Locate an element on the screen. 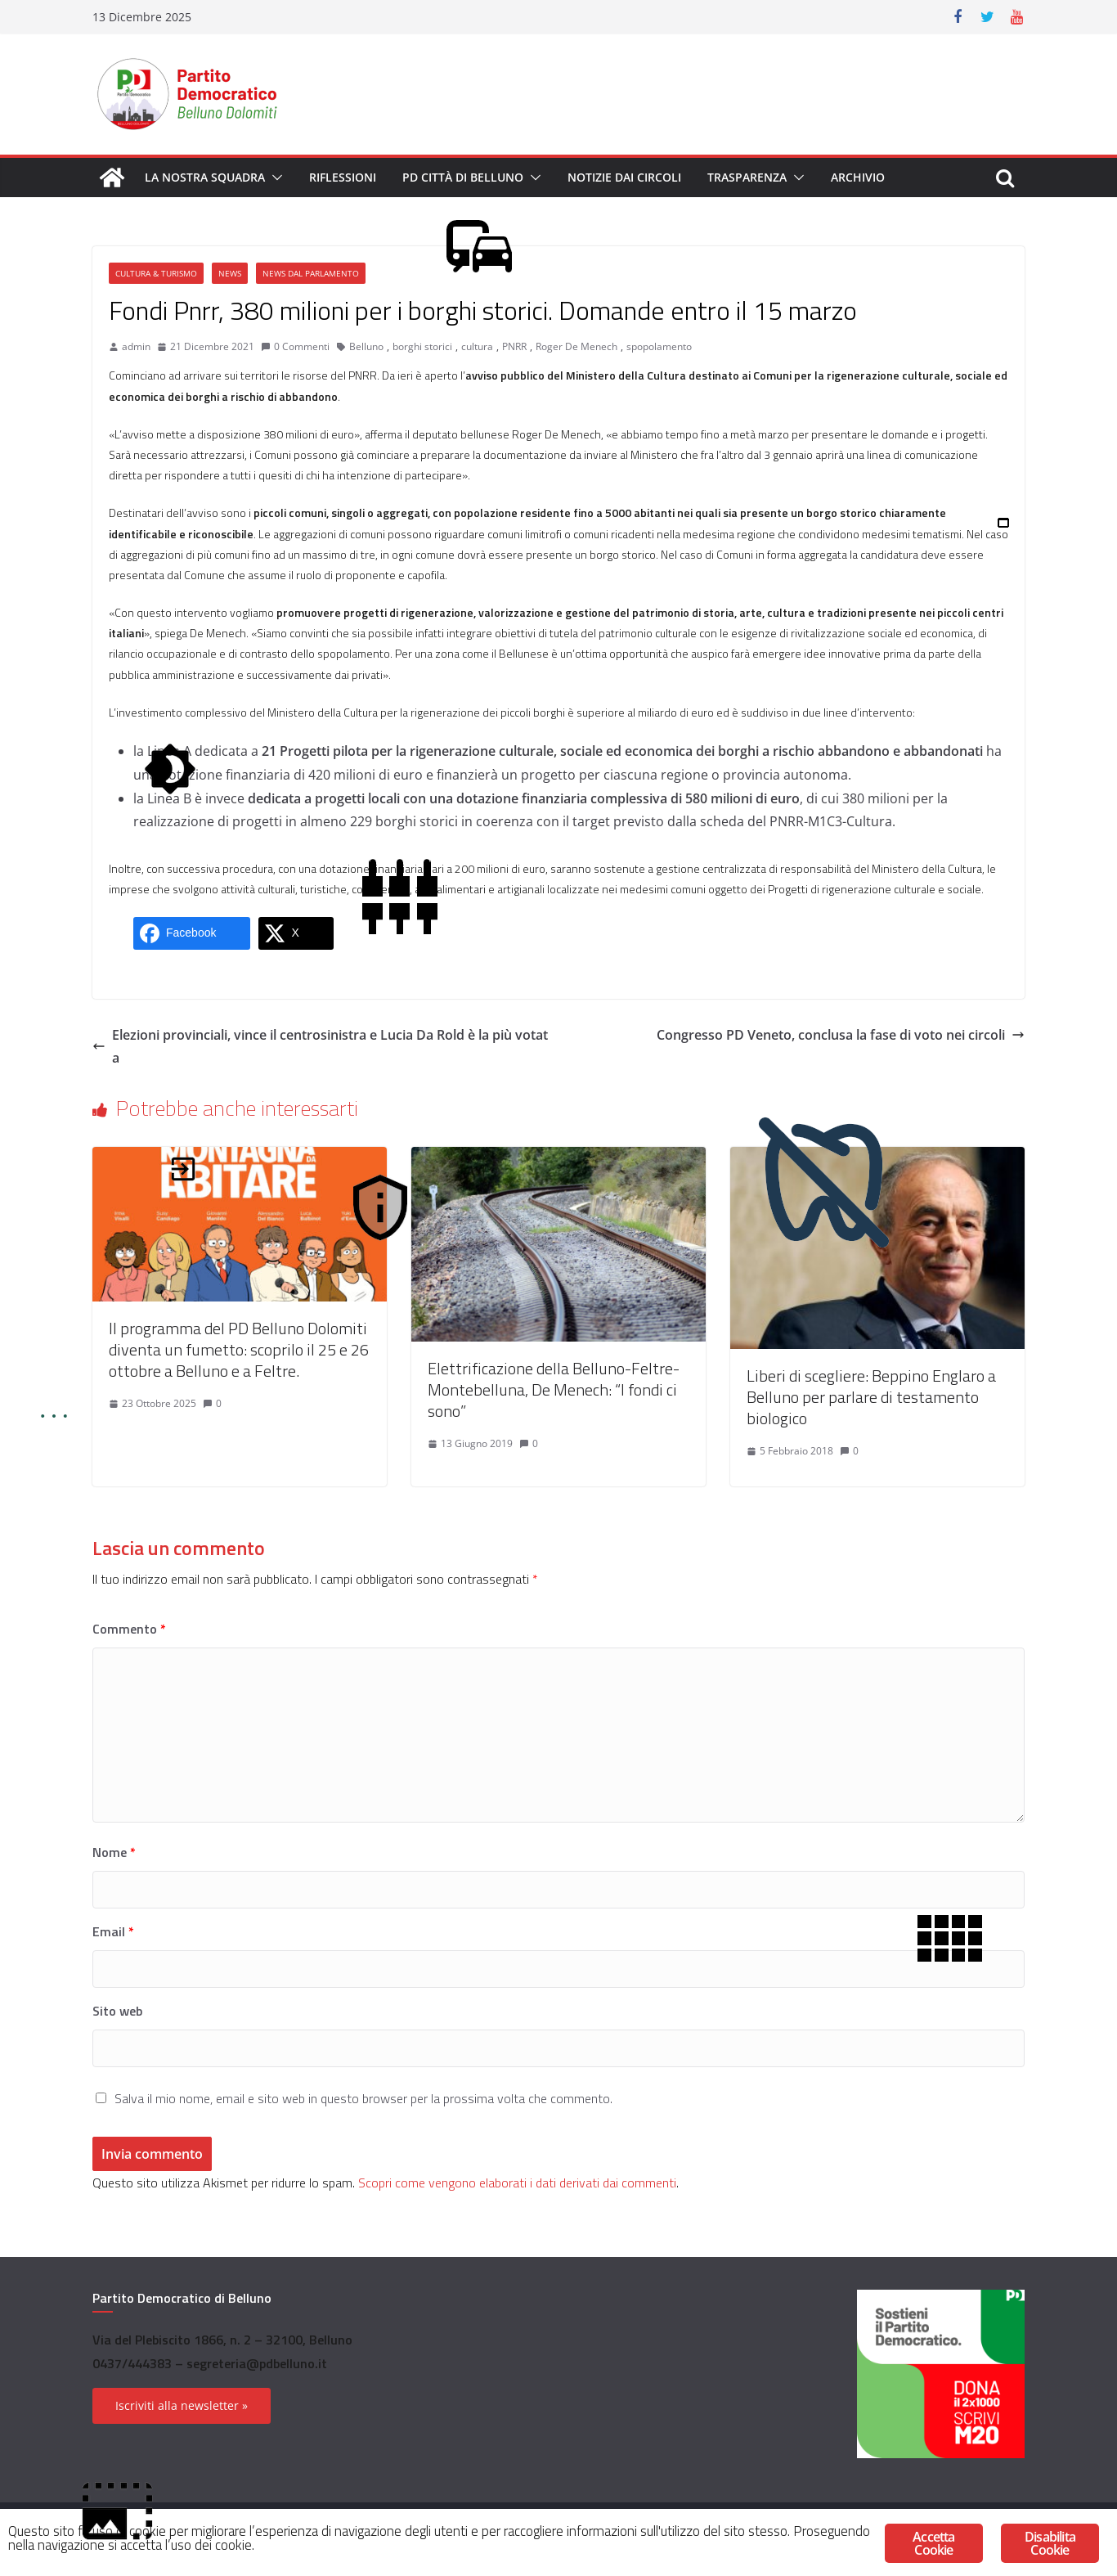 The height and width of the screenshot is (2576, 1117). open a web browser or web view is located at coordinates (1003, 523).